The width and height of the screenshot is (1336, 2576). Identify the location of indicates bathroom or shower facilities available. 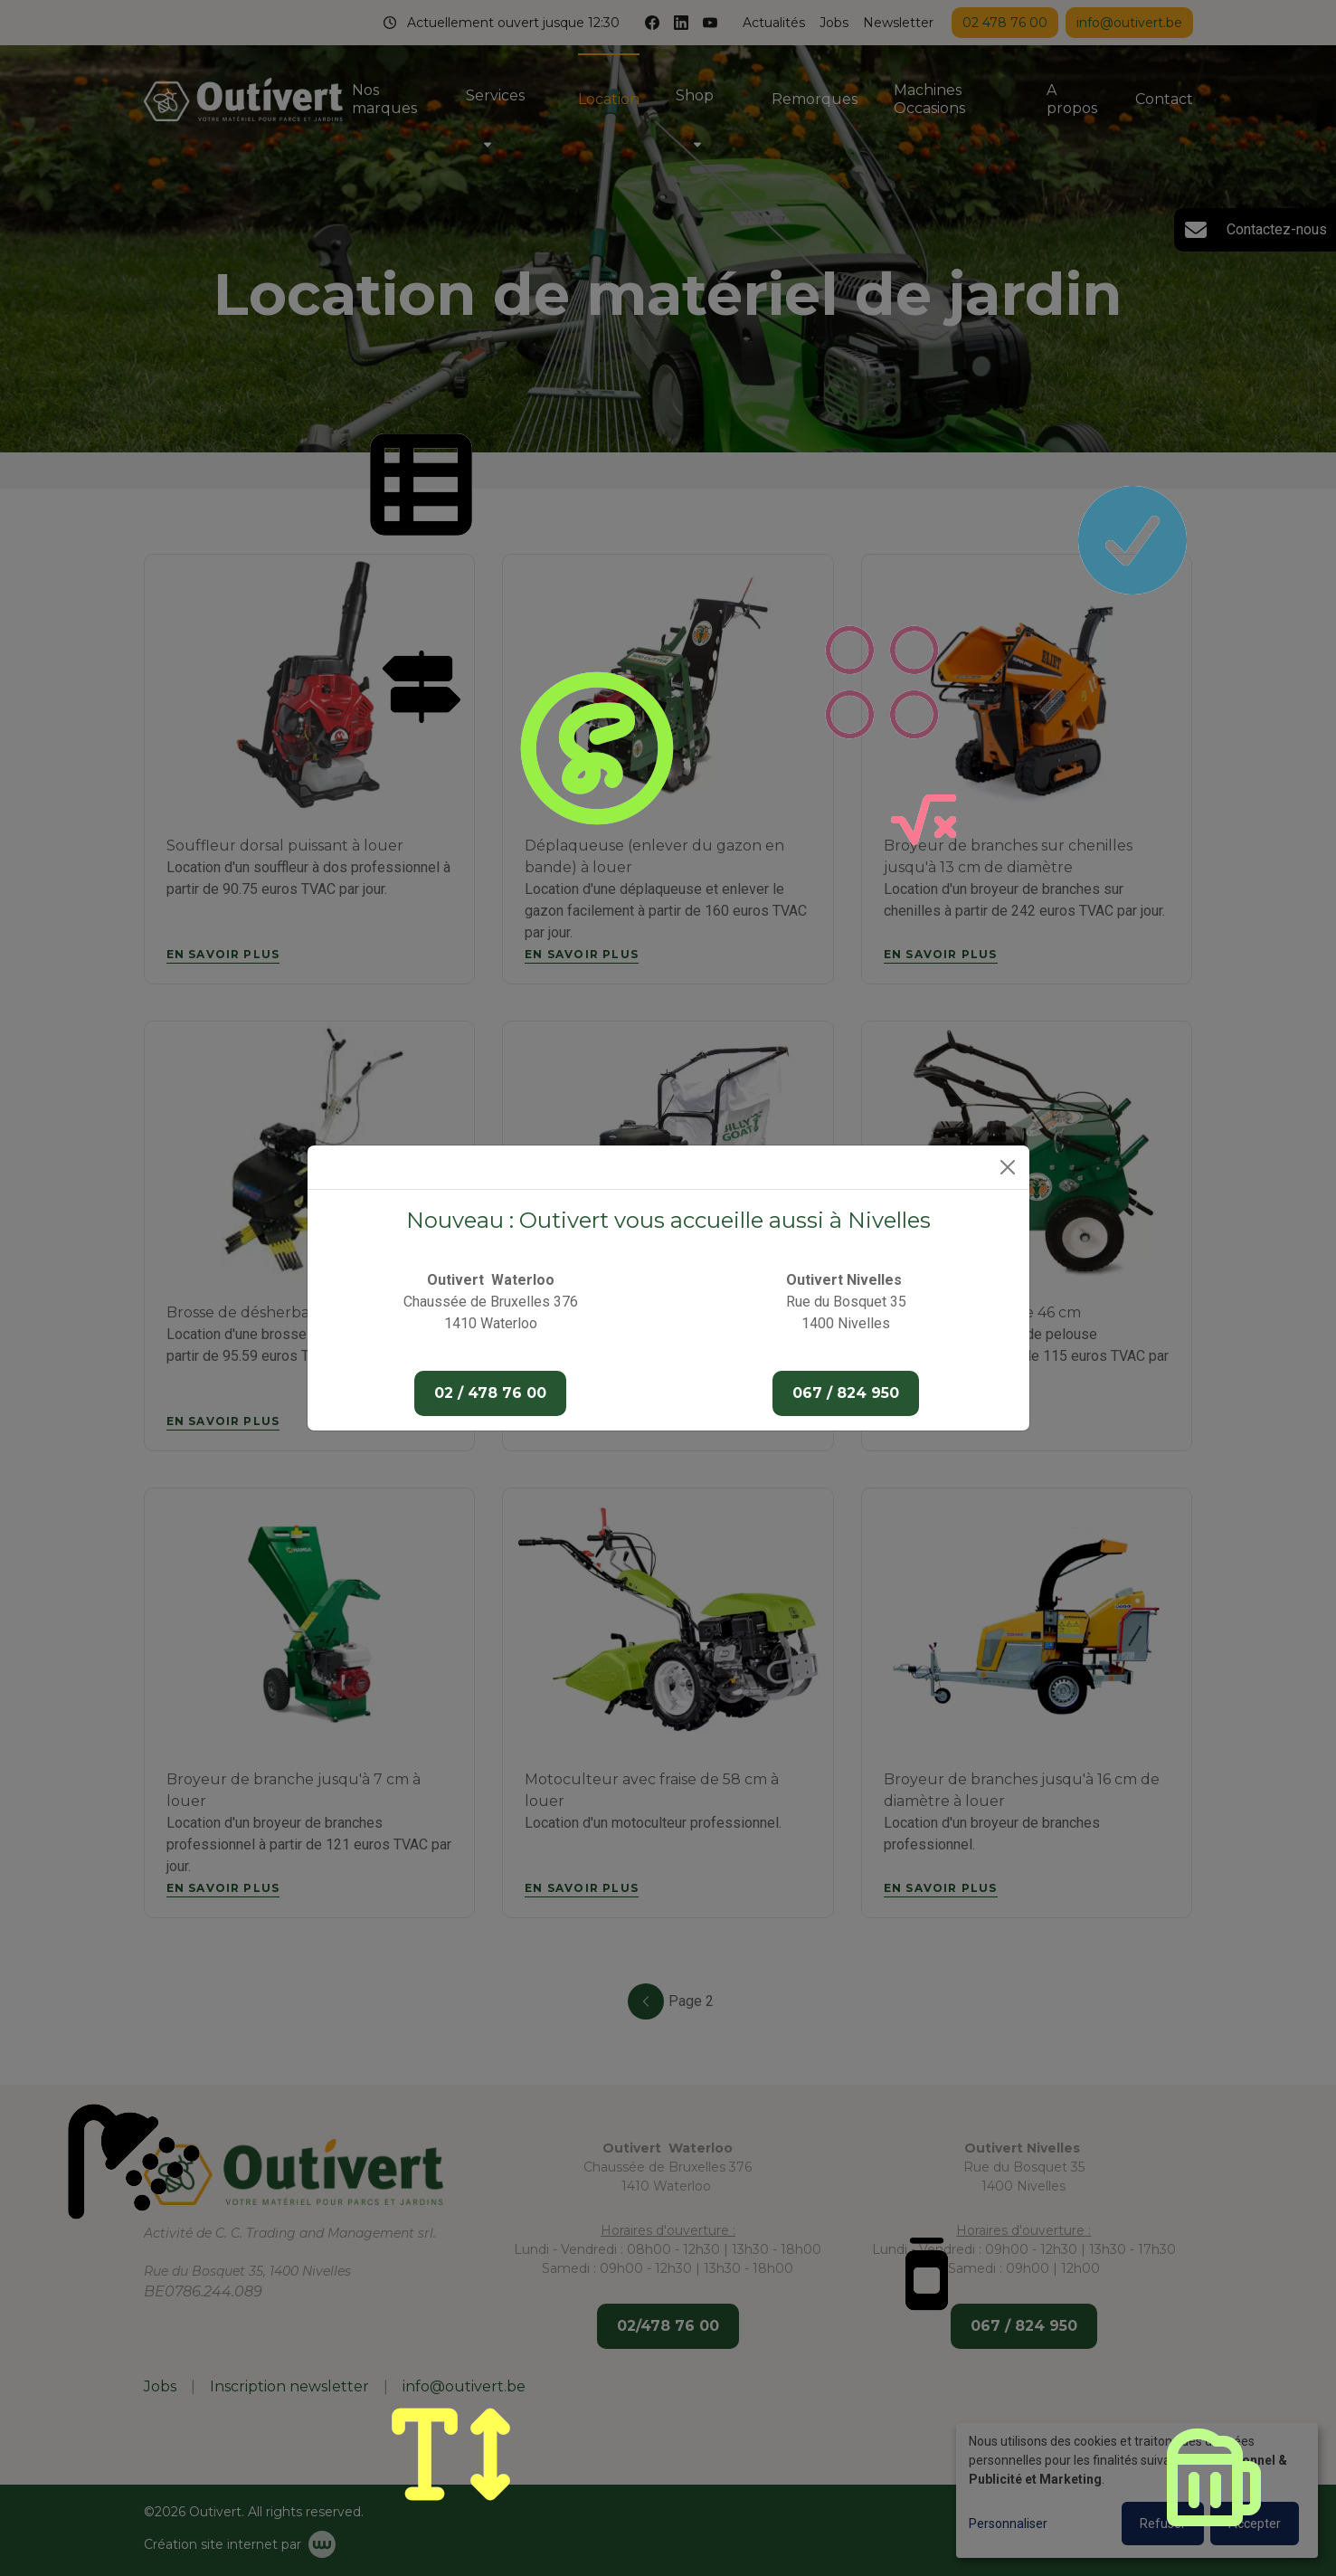
(134, 2162).